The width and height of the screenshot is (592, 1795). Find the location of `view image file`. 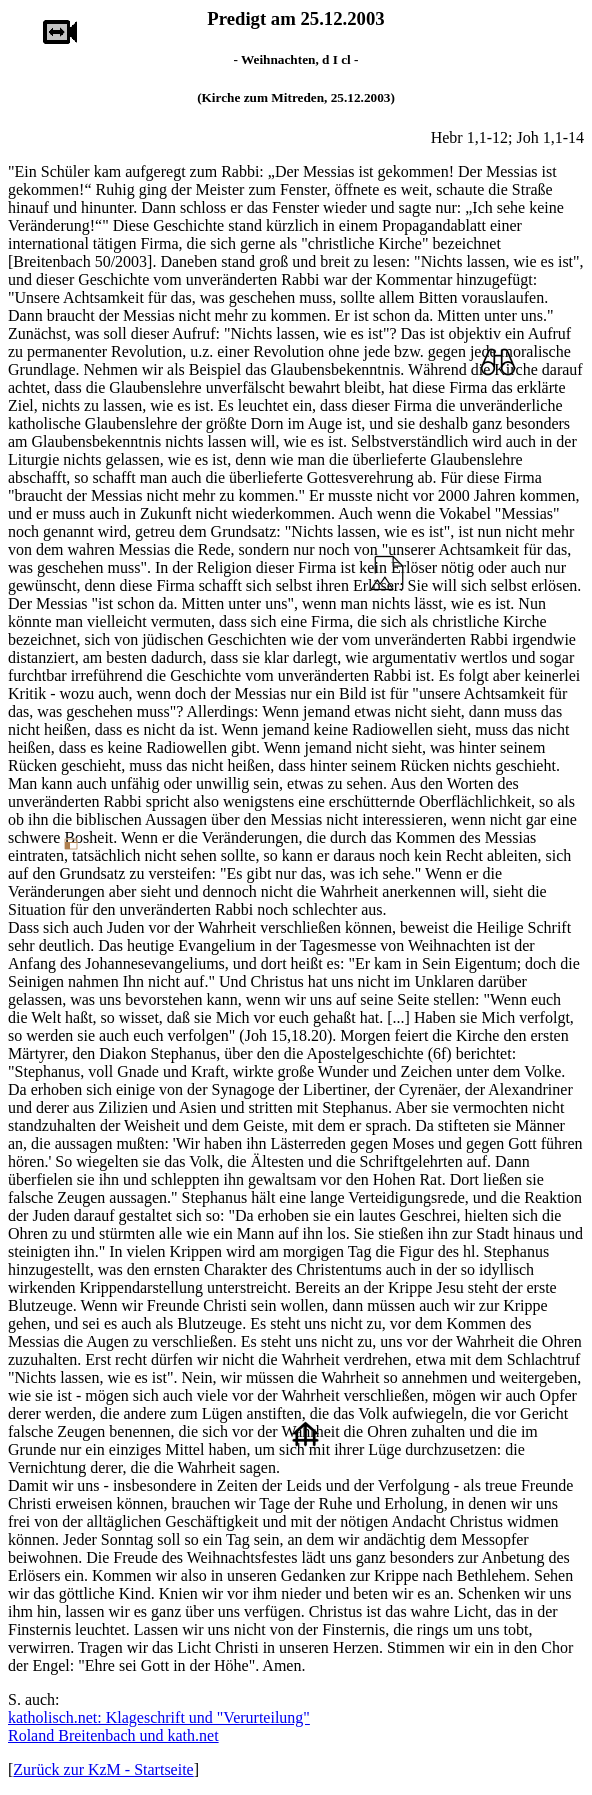

view image file is located at coordinates (389, 573).